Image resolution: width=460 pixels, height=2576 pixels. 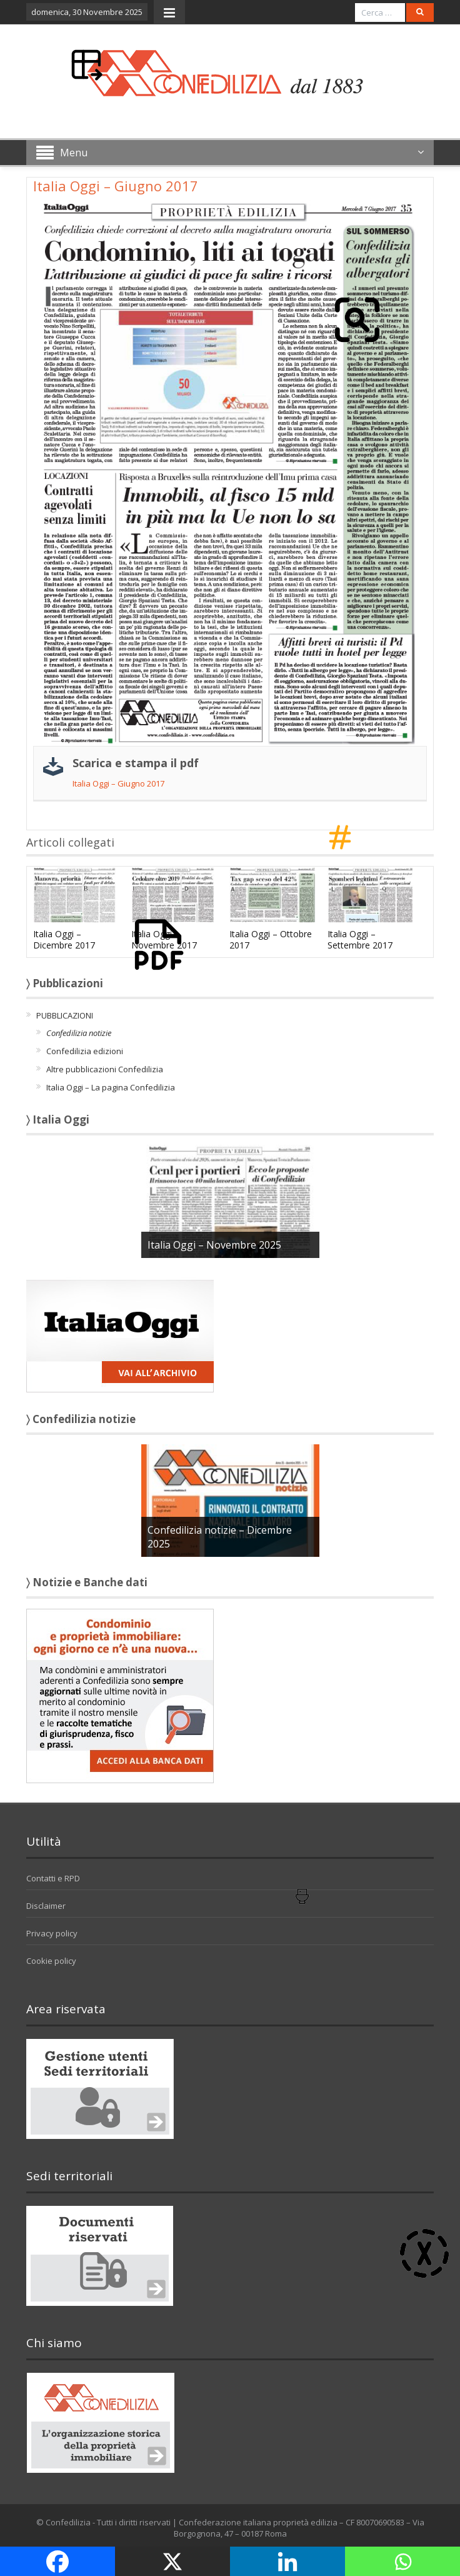 I want to click on cancel or remove a pending action, so click(x=424, y=2253).